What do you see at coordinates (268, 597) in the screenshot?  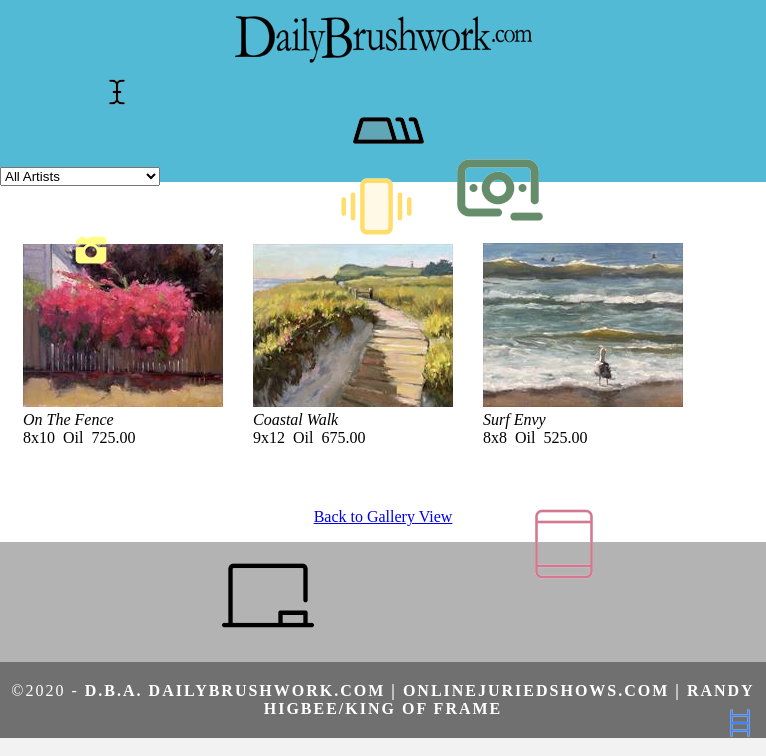 I see `open whiteboard or presentation mode` at bounding box center [268, 597].